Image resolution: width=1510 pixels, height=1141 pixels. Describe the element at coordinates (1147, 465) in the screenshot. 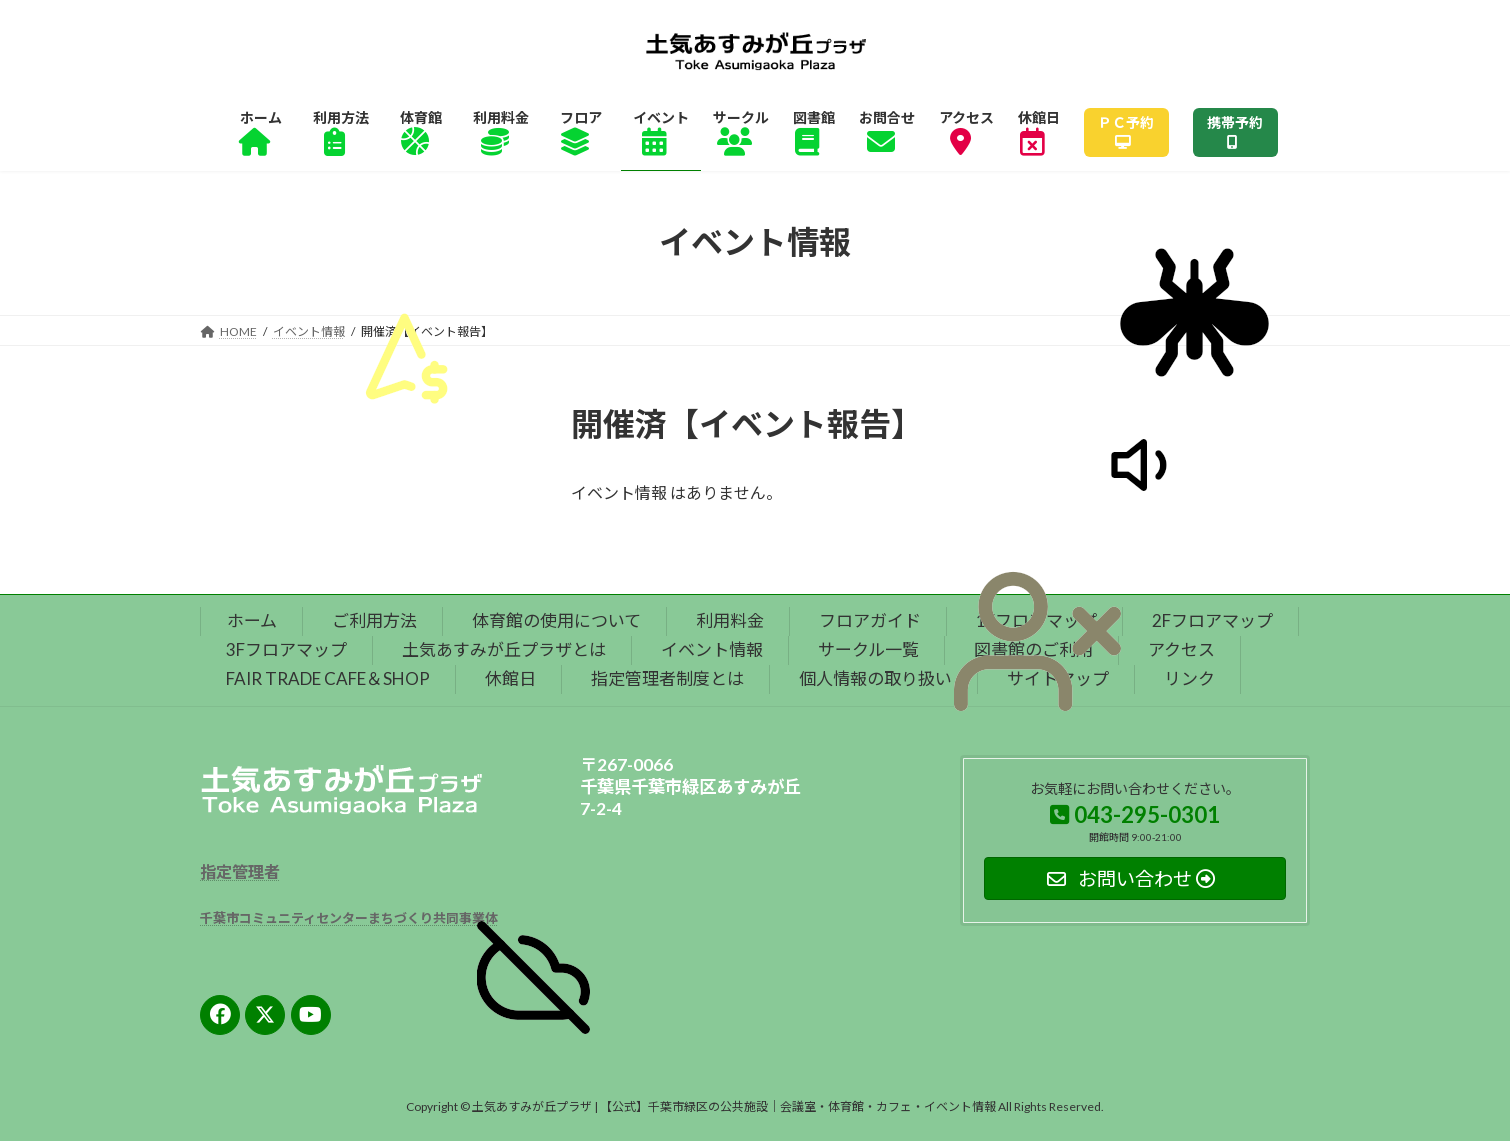

I see `adjust volume to low level` at that location.